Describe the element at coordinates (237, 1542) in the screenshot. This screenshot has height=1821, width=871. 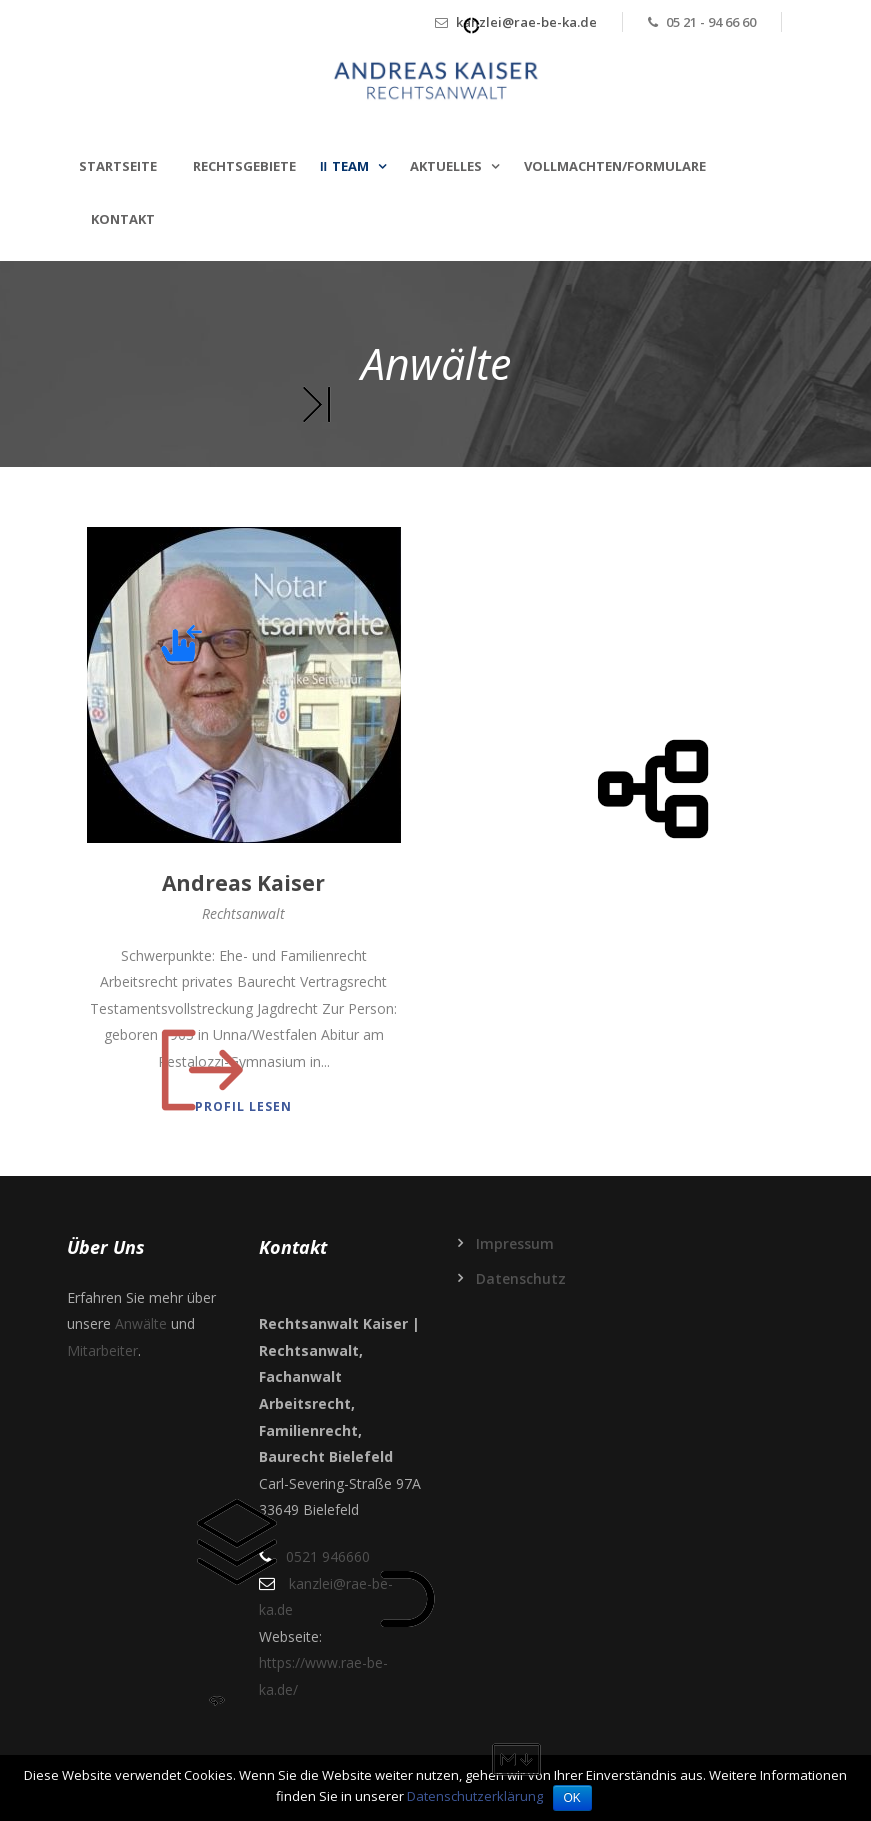
I see `view layers or stacked items` at that location.